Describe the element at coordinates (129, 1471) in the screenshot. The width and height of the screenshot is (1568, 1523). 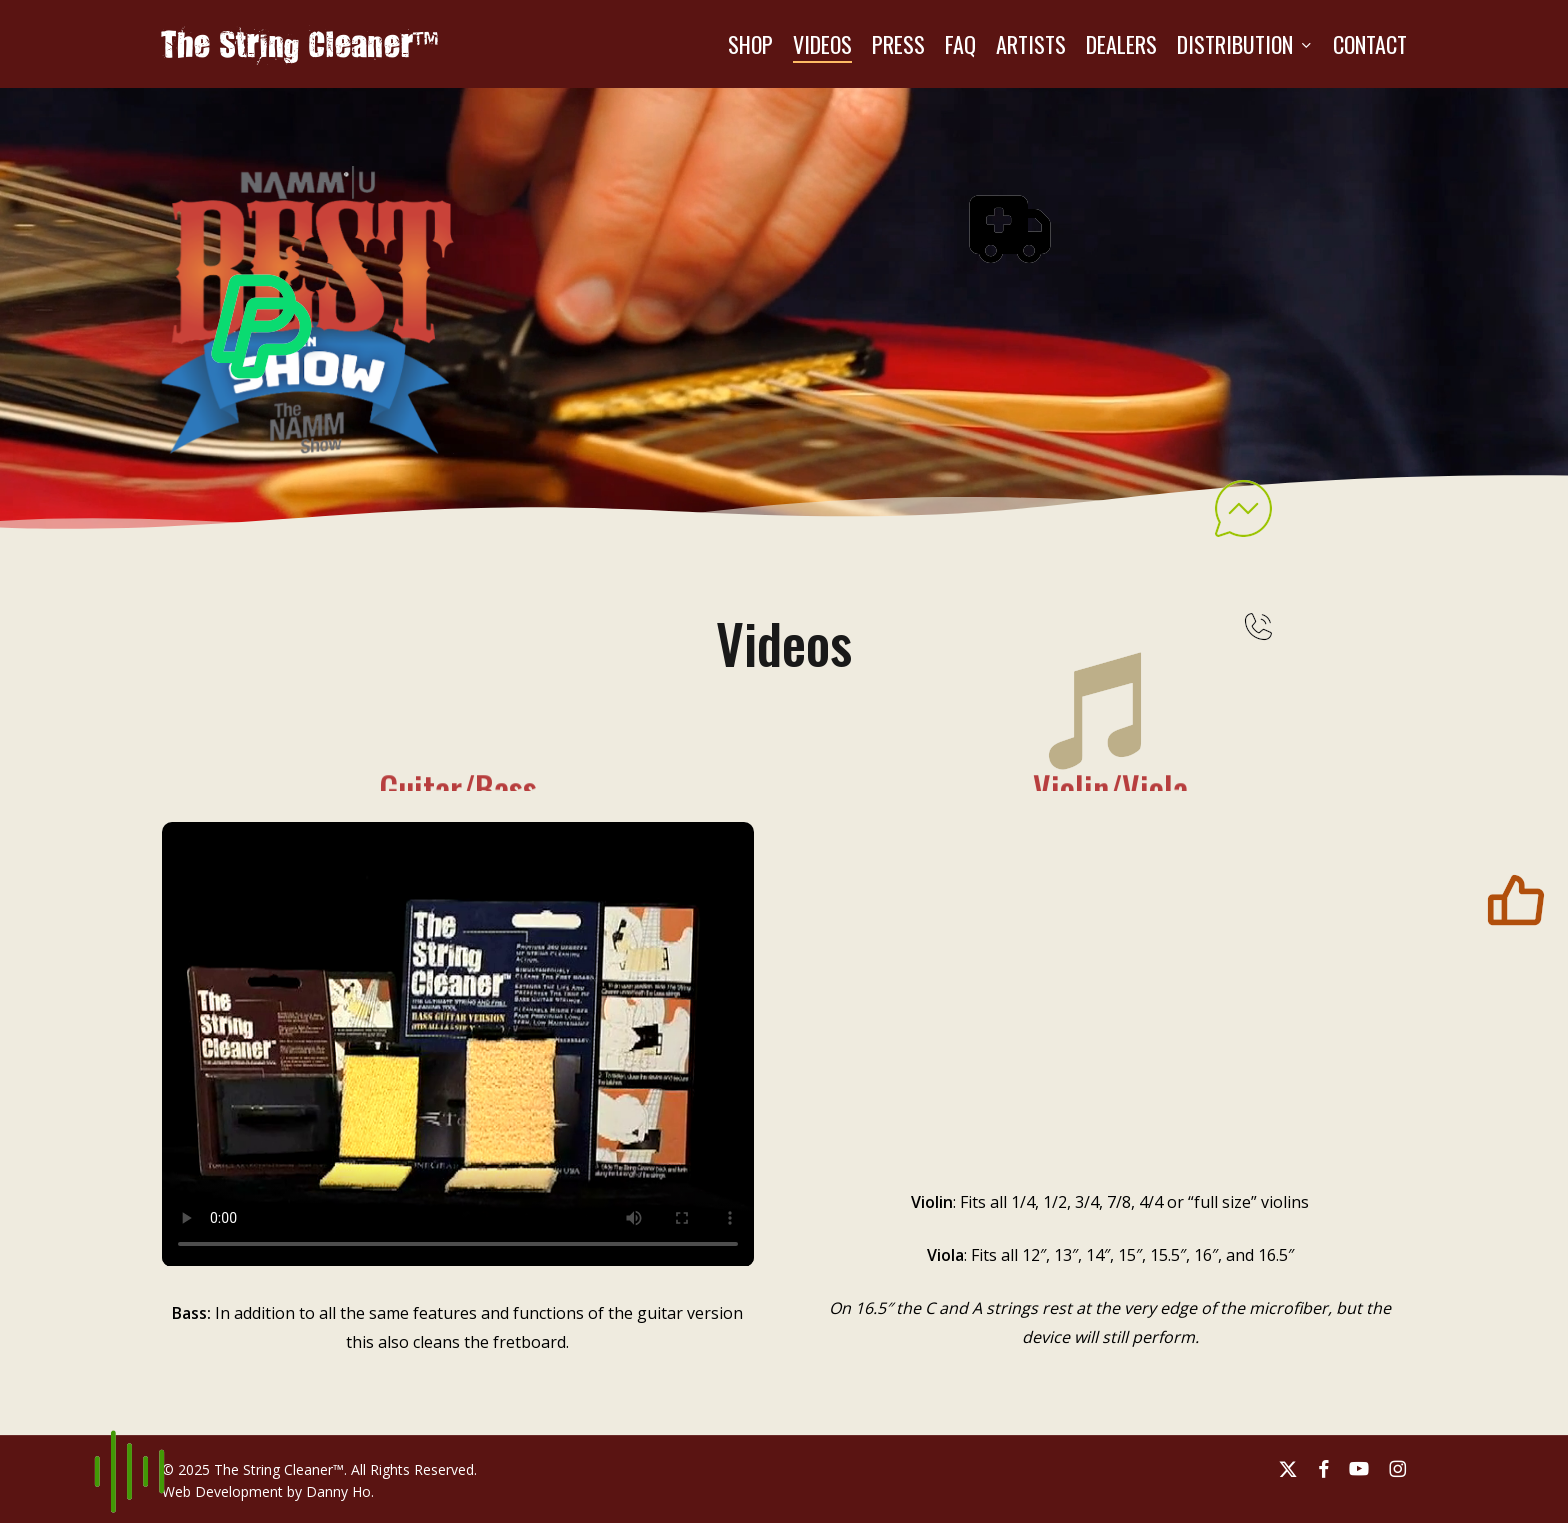
I see `audio or sound visualization` at that location.